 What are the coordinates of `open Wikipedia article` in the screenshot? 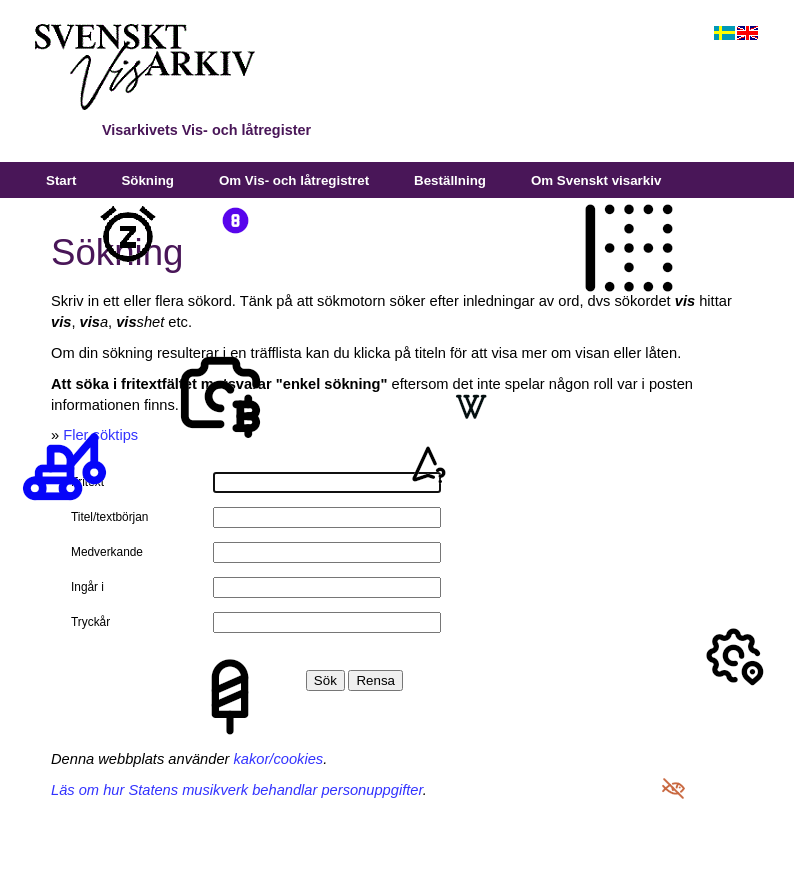 It's located at (470, 406).